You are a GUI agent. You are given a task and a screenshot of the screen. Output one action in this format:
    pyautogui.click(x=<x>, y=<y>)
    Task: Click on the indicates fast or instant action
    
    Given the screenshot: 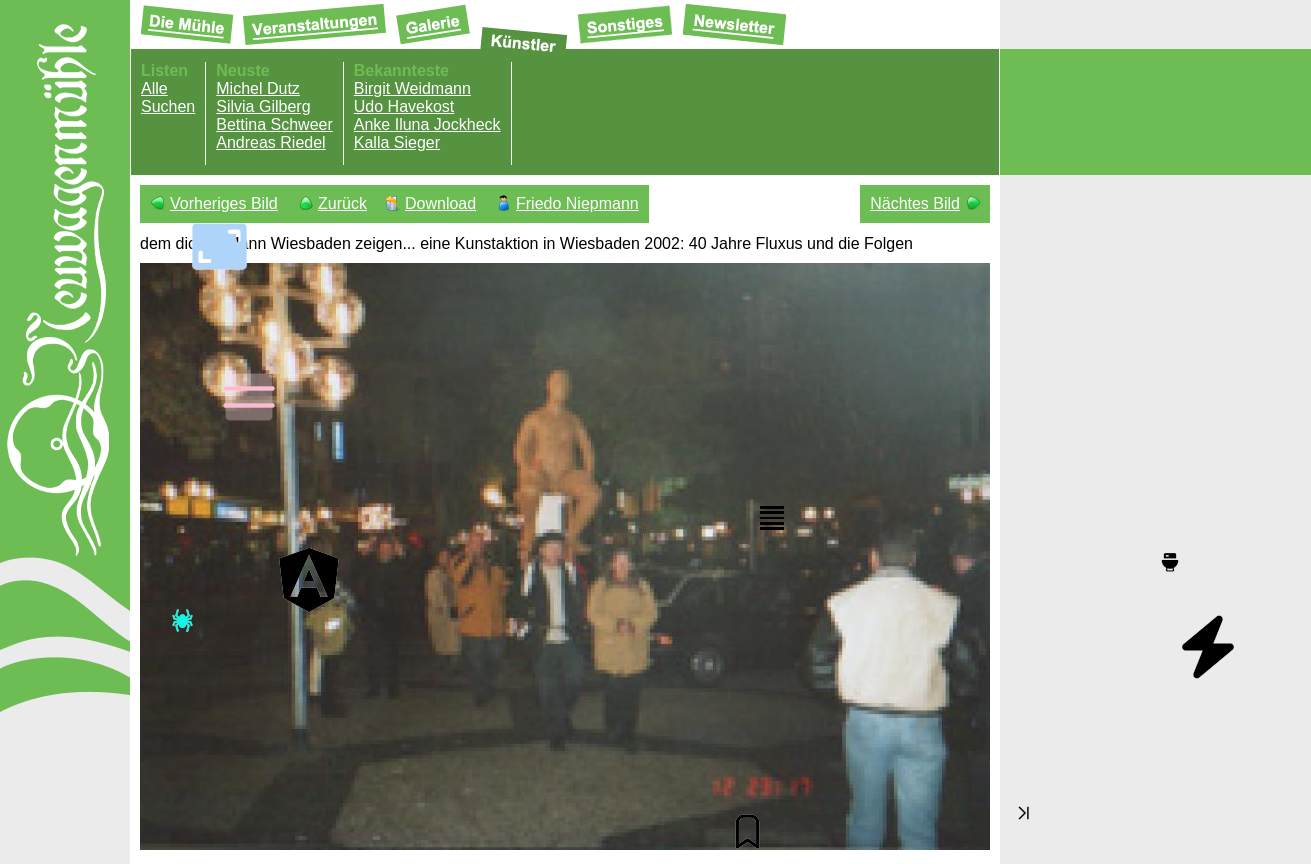 What is the action you would take?
    pyautogui.click(x=1208, y=647)
    